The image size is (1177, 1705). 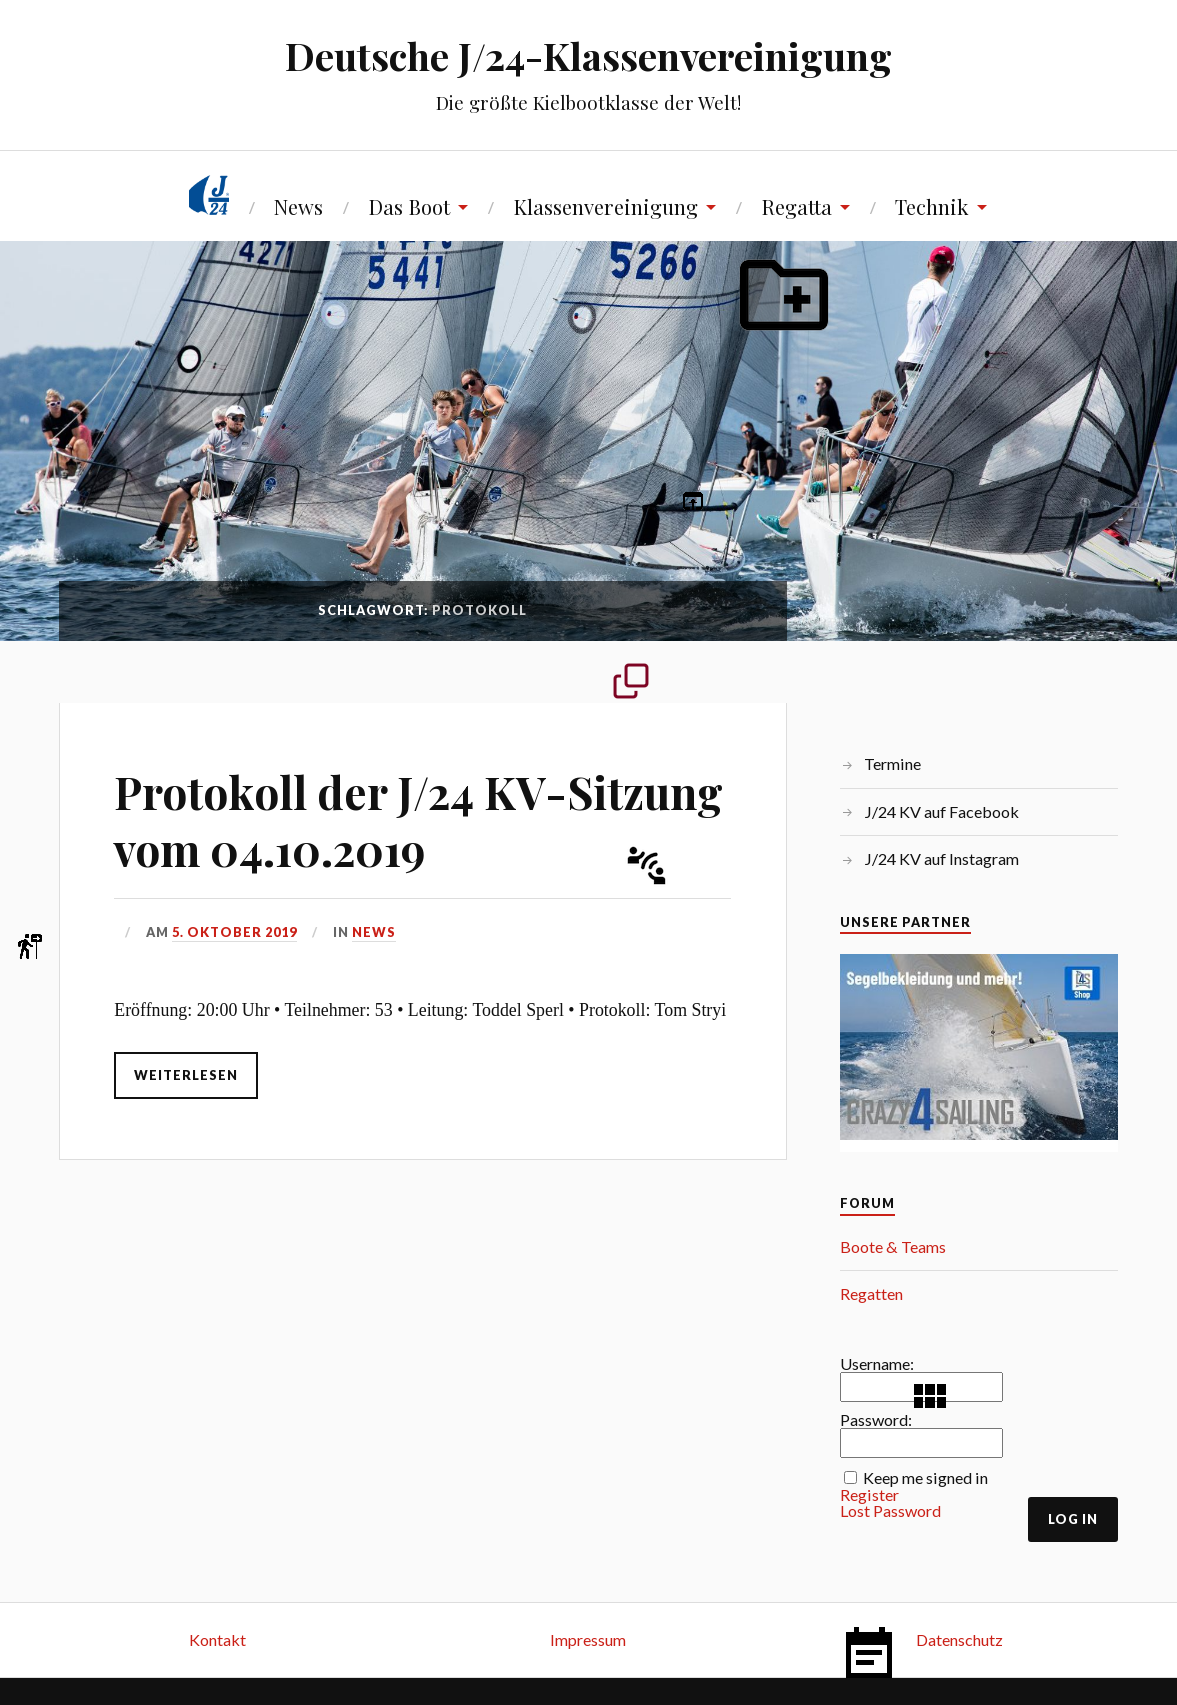 I want to click on switch to grid view, so click(x=929, y=1397).